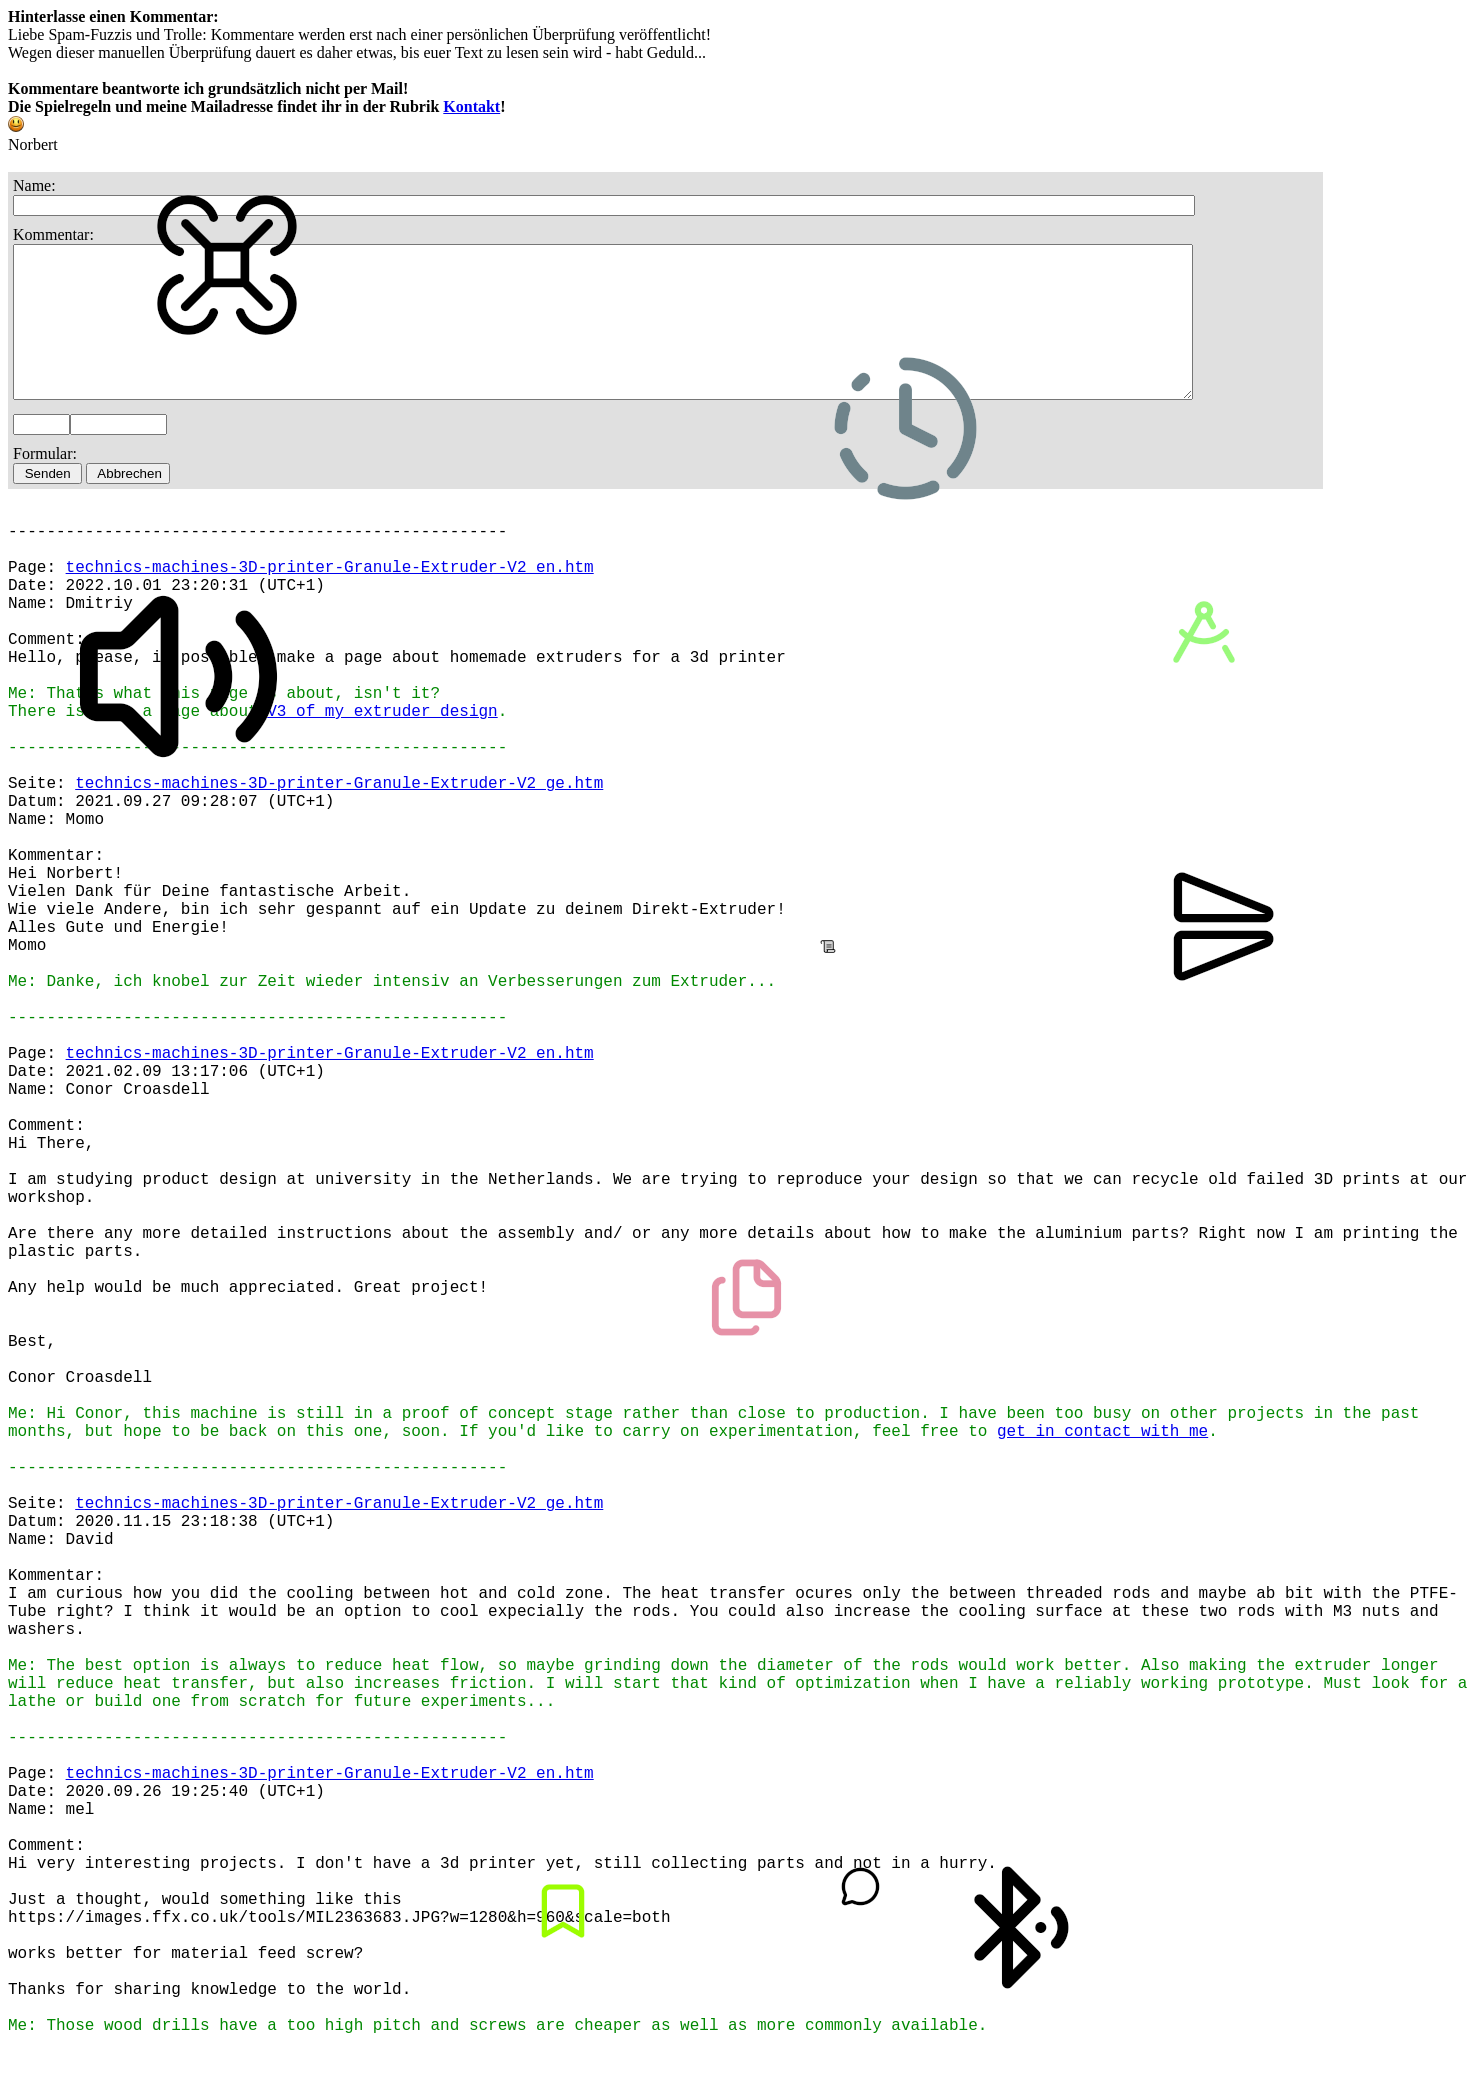 The image size is (1477, 2073). I want to click on indicates expiring or temporary content, so click(905, 428).